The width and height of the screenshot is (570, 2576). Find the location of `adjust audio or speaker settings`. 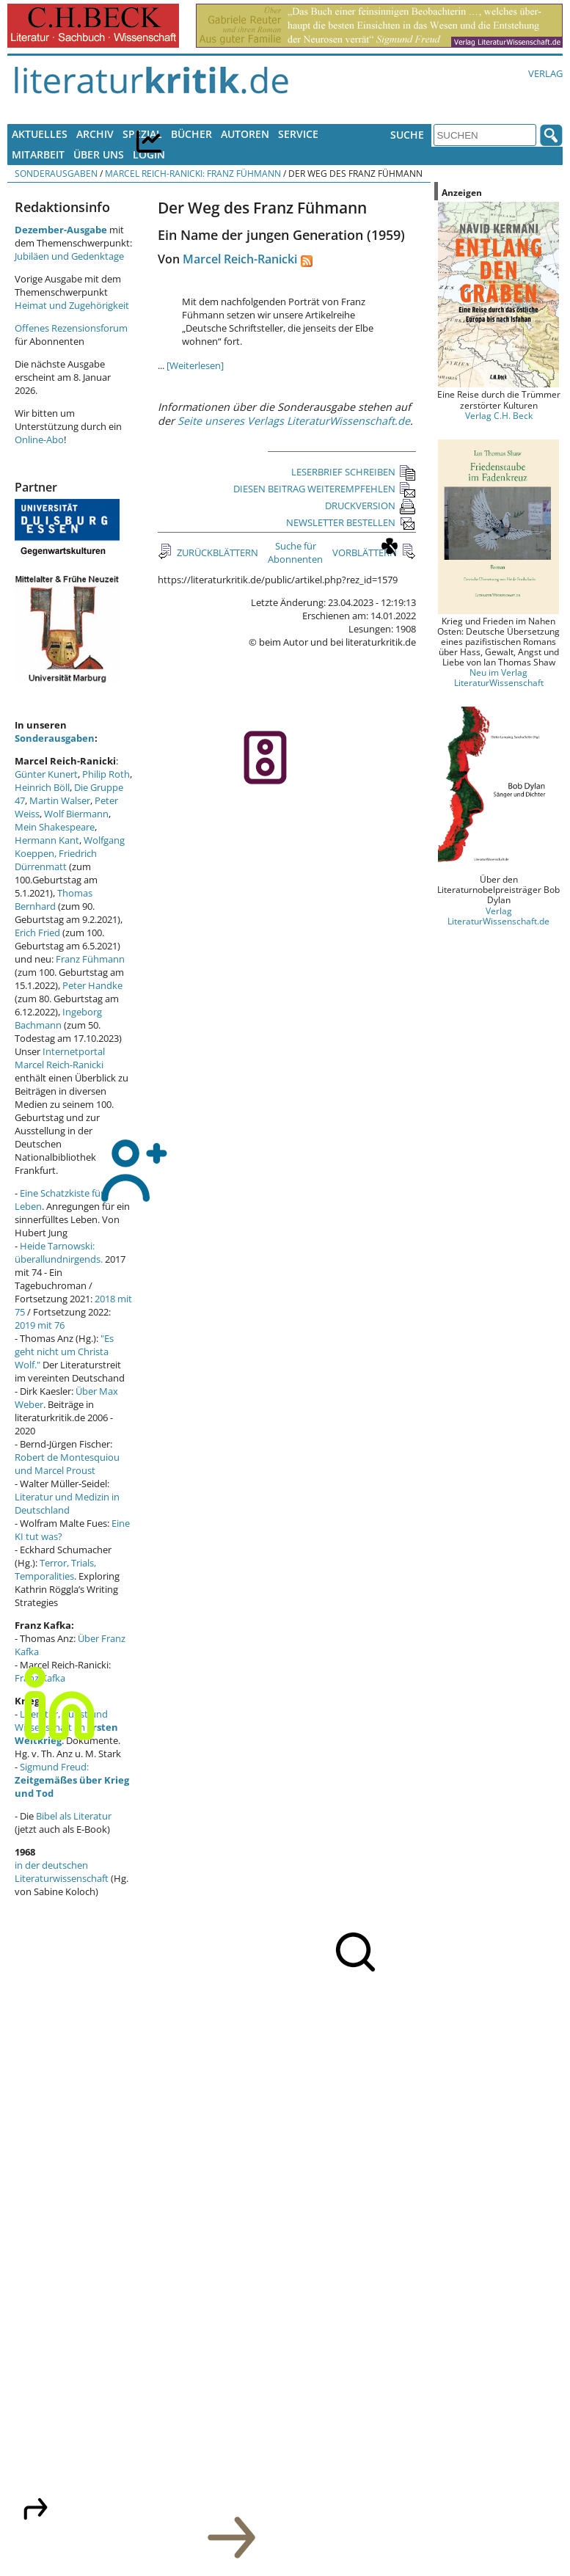

adjust audio or speaker settings is located at coordinates (265, 757).